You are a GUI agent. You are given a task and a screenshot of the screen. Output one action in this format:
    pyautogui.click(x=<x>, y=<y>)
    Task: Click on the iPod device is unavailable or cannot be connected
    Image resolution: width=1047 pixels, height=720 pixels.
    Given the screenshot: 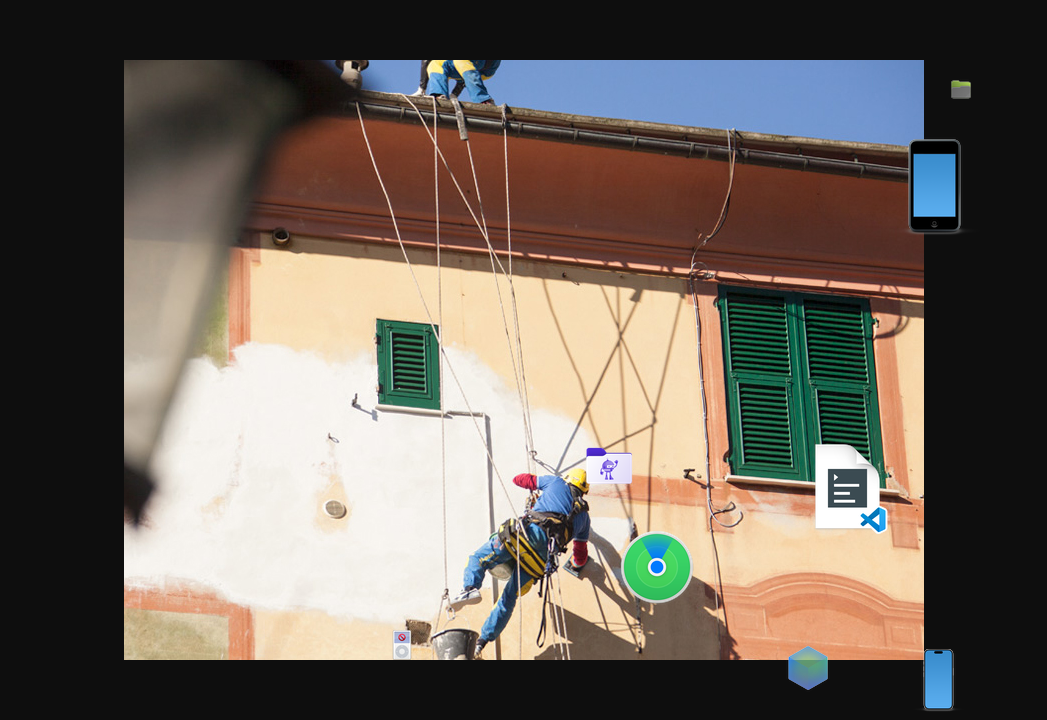 What is the action you would take?
    pyautogui.click(x=402, y=645)
    